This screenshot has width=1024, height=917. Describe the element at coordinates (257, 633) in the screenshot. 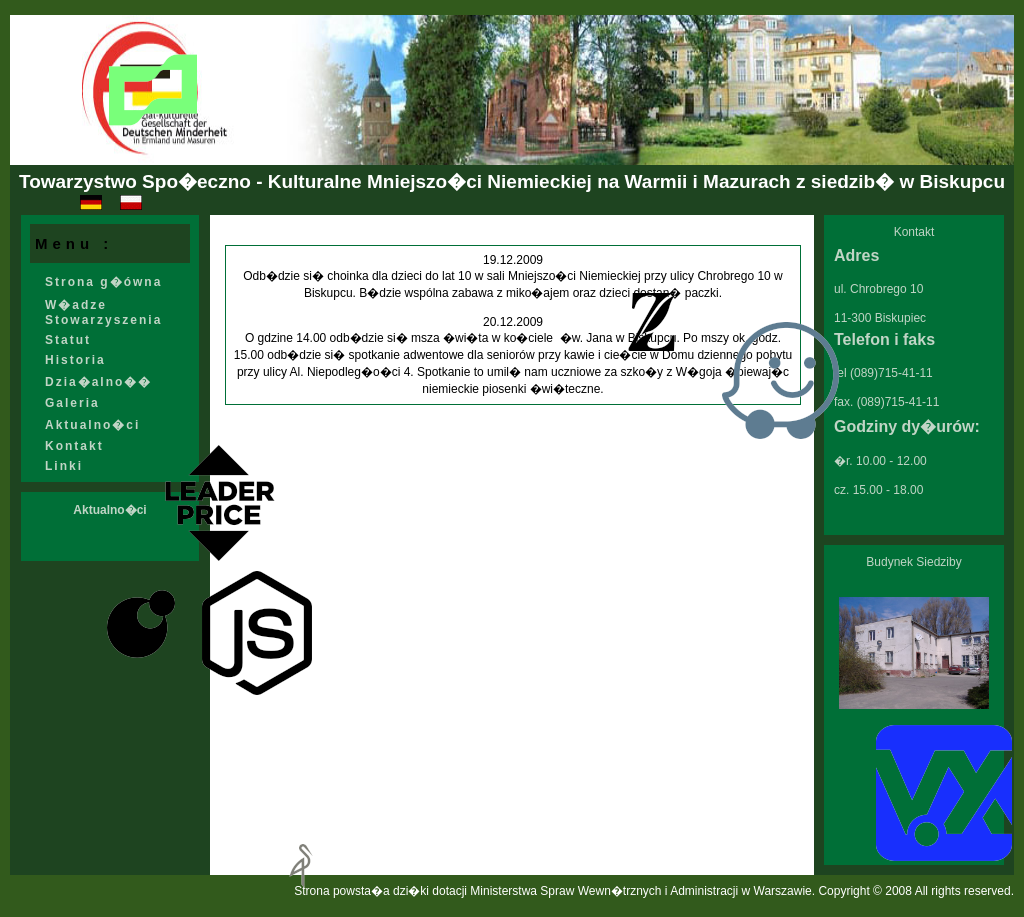

I see `Node.js runtime environment logo` at that location.